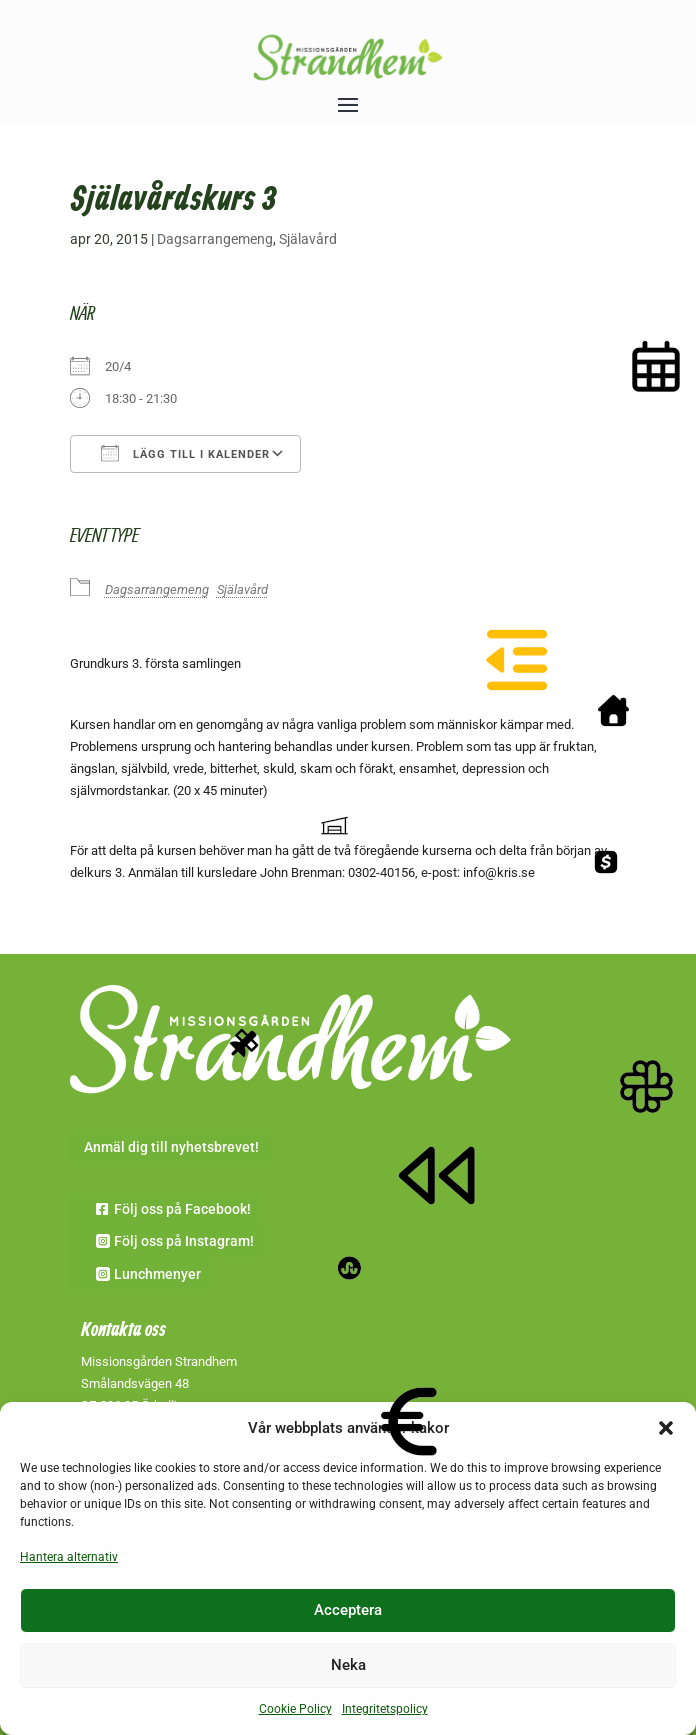 This screenshot has width=696, height=1735. What do you see at coordinates (646, 1086) in the screenshot?
I see `open slack messaging app` at bounding box center [646, 1086].